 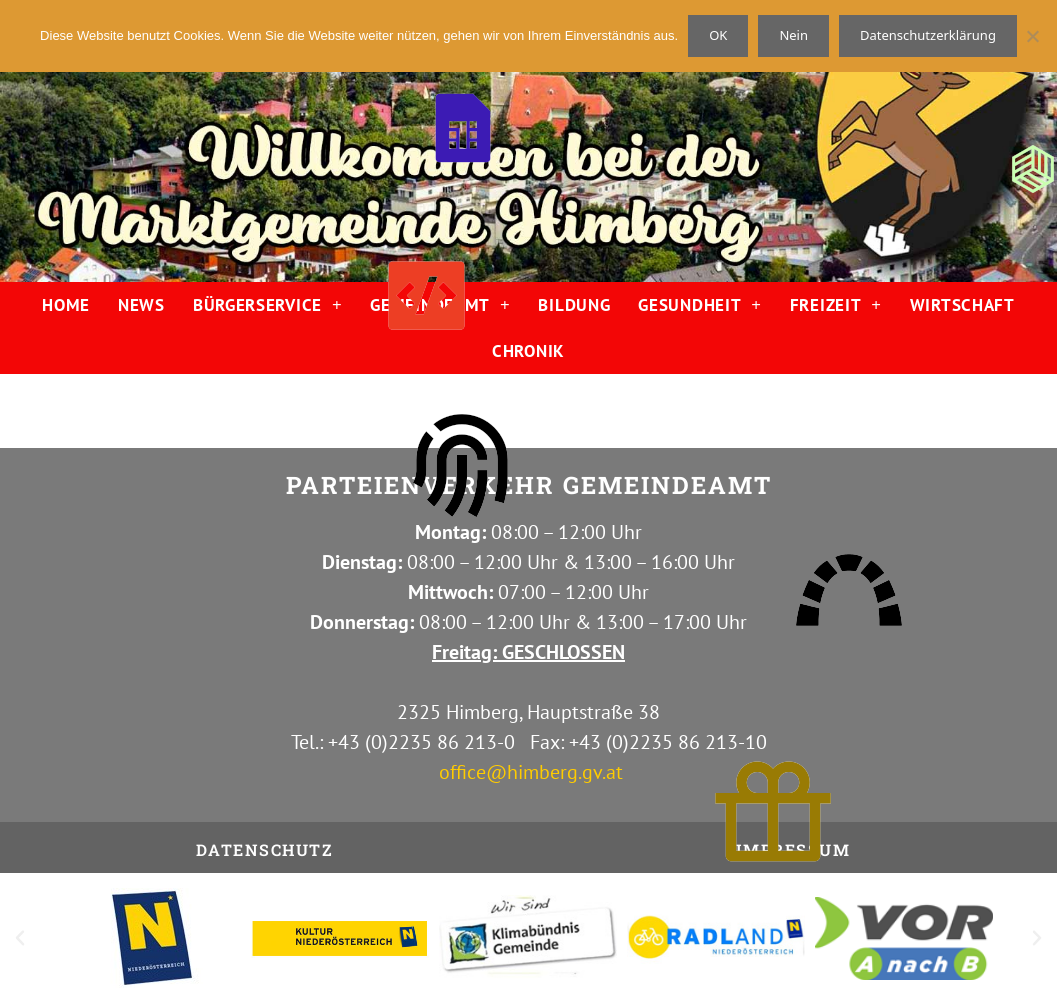 I want to click on open code editor or development tools, so click(x=426, y=295).